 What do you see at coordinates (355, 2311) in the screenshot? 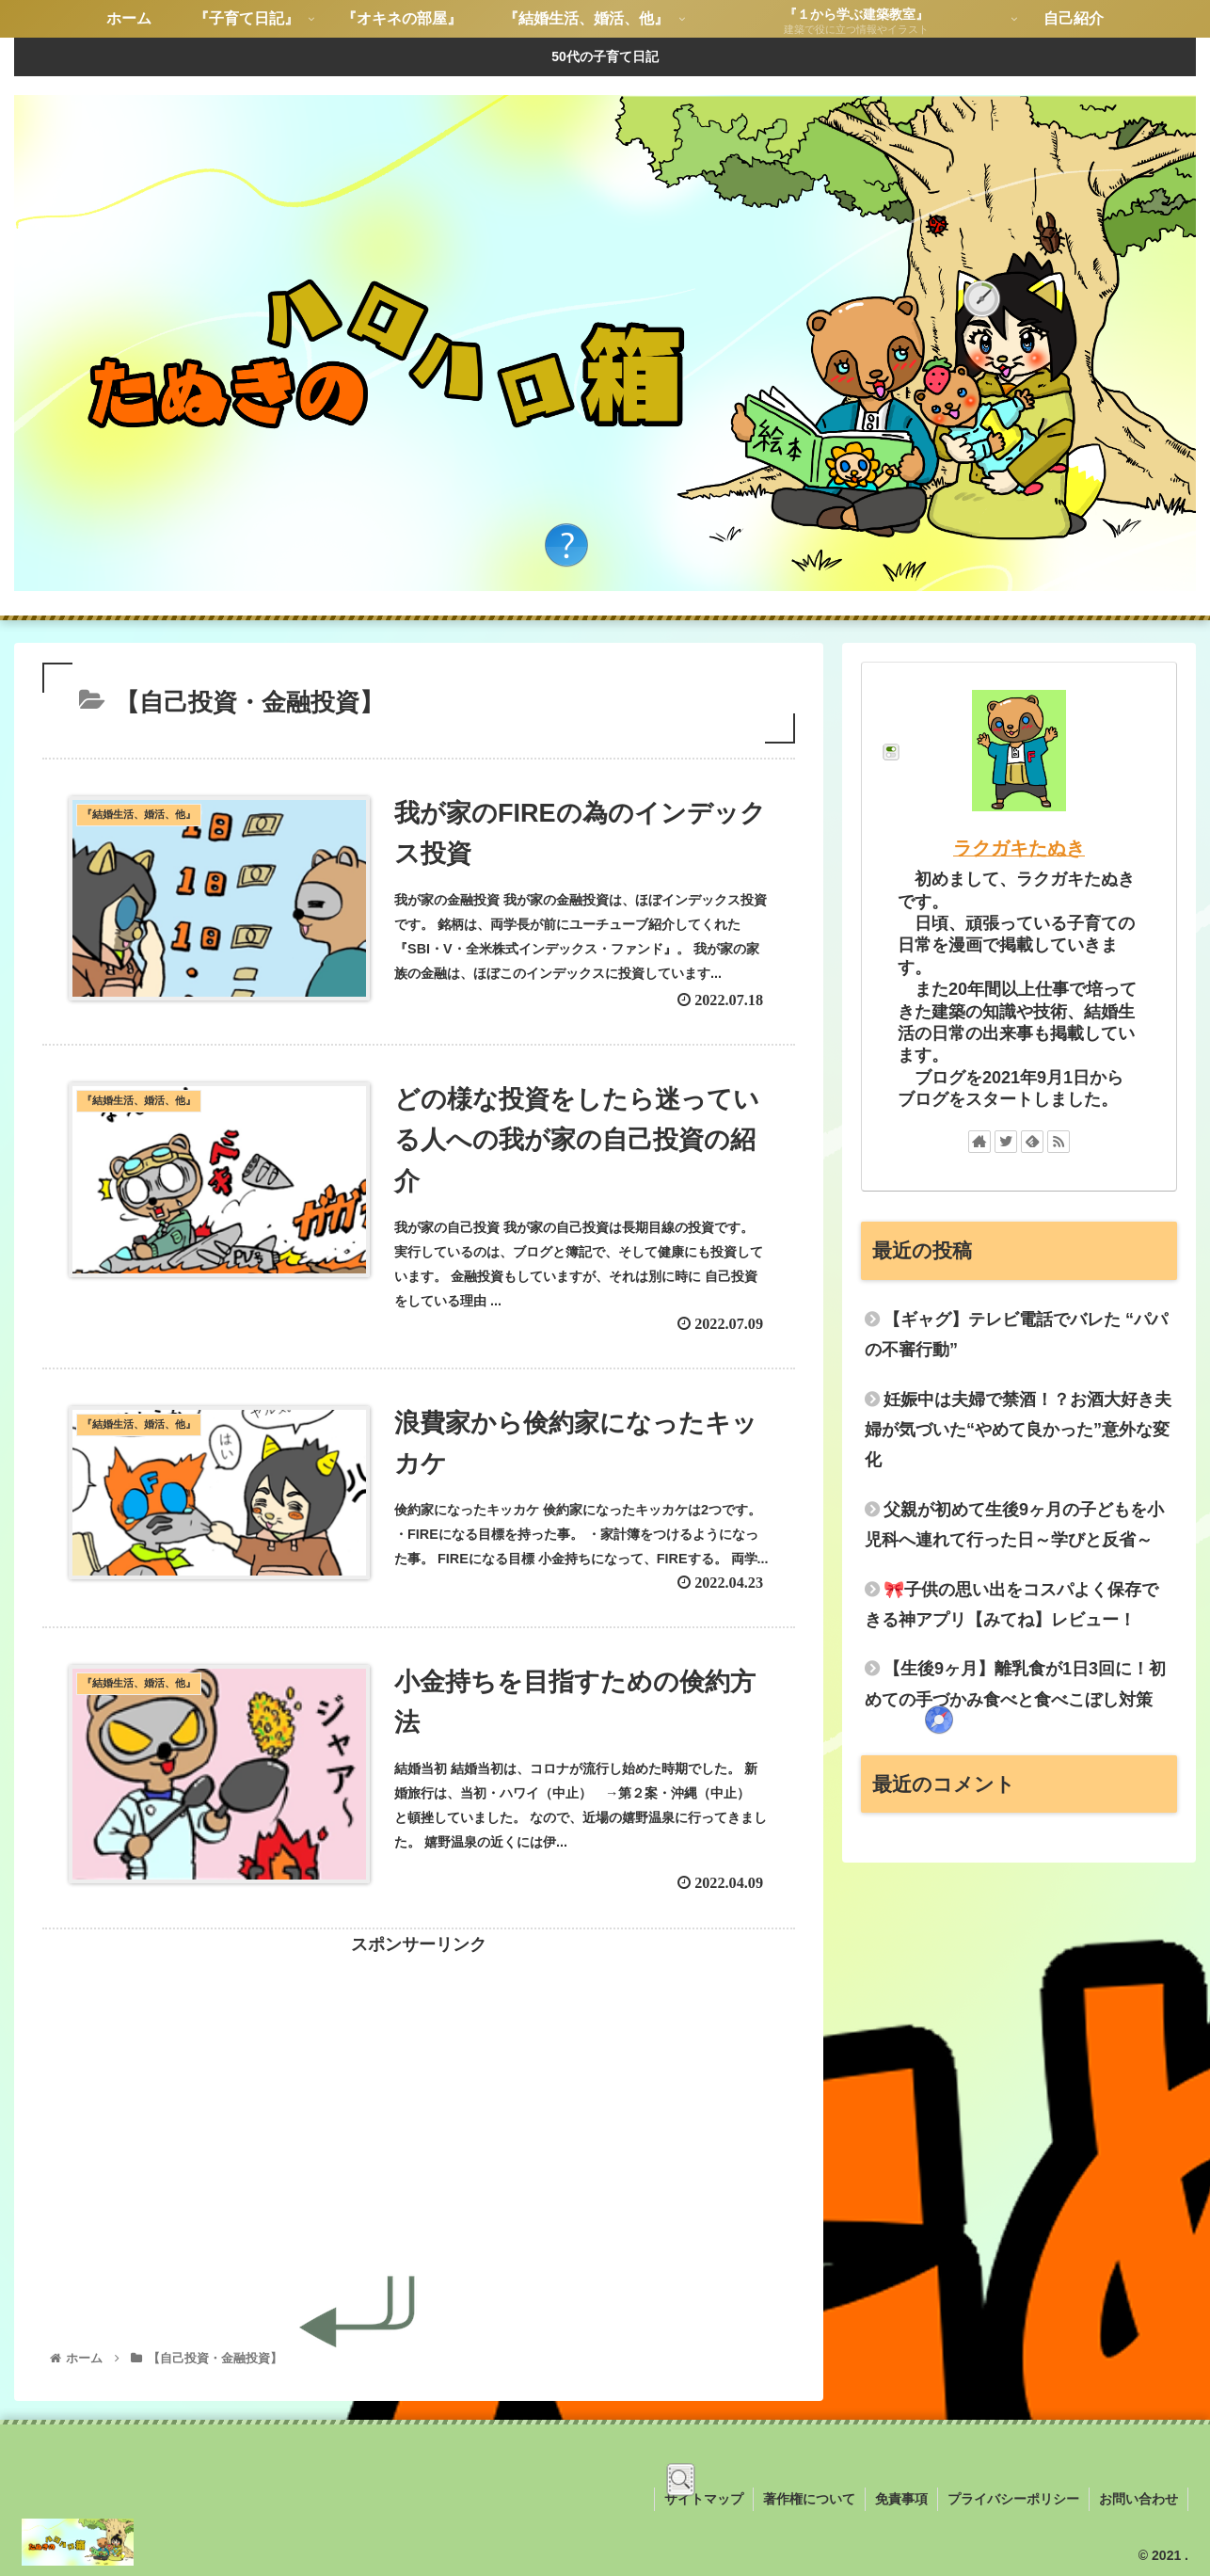
I see `reply to all recipients of an email` at bounding box center [355, 2311].